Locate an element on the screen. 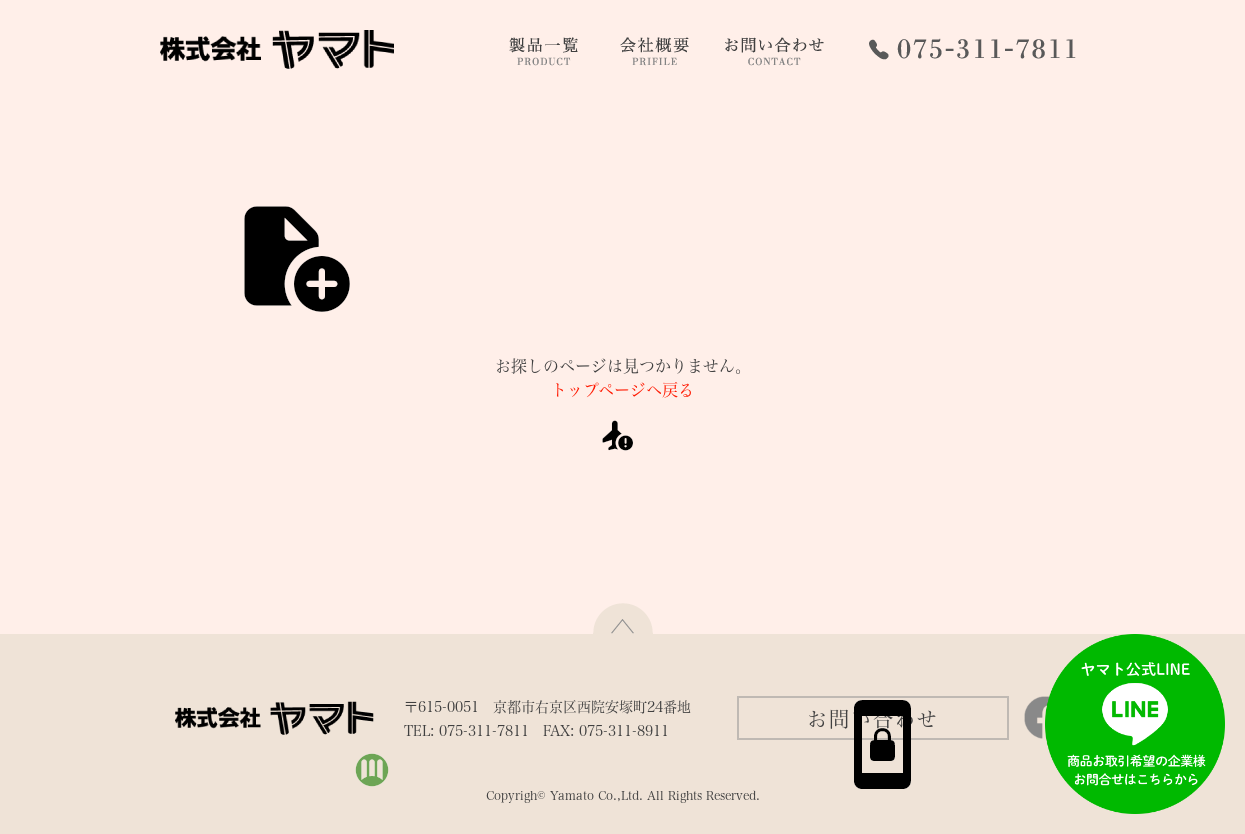 Image resolution: width=1245 pixels, height=834 pixels. mizuni brand logo is located at coordinates (372, 770).